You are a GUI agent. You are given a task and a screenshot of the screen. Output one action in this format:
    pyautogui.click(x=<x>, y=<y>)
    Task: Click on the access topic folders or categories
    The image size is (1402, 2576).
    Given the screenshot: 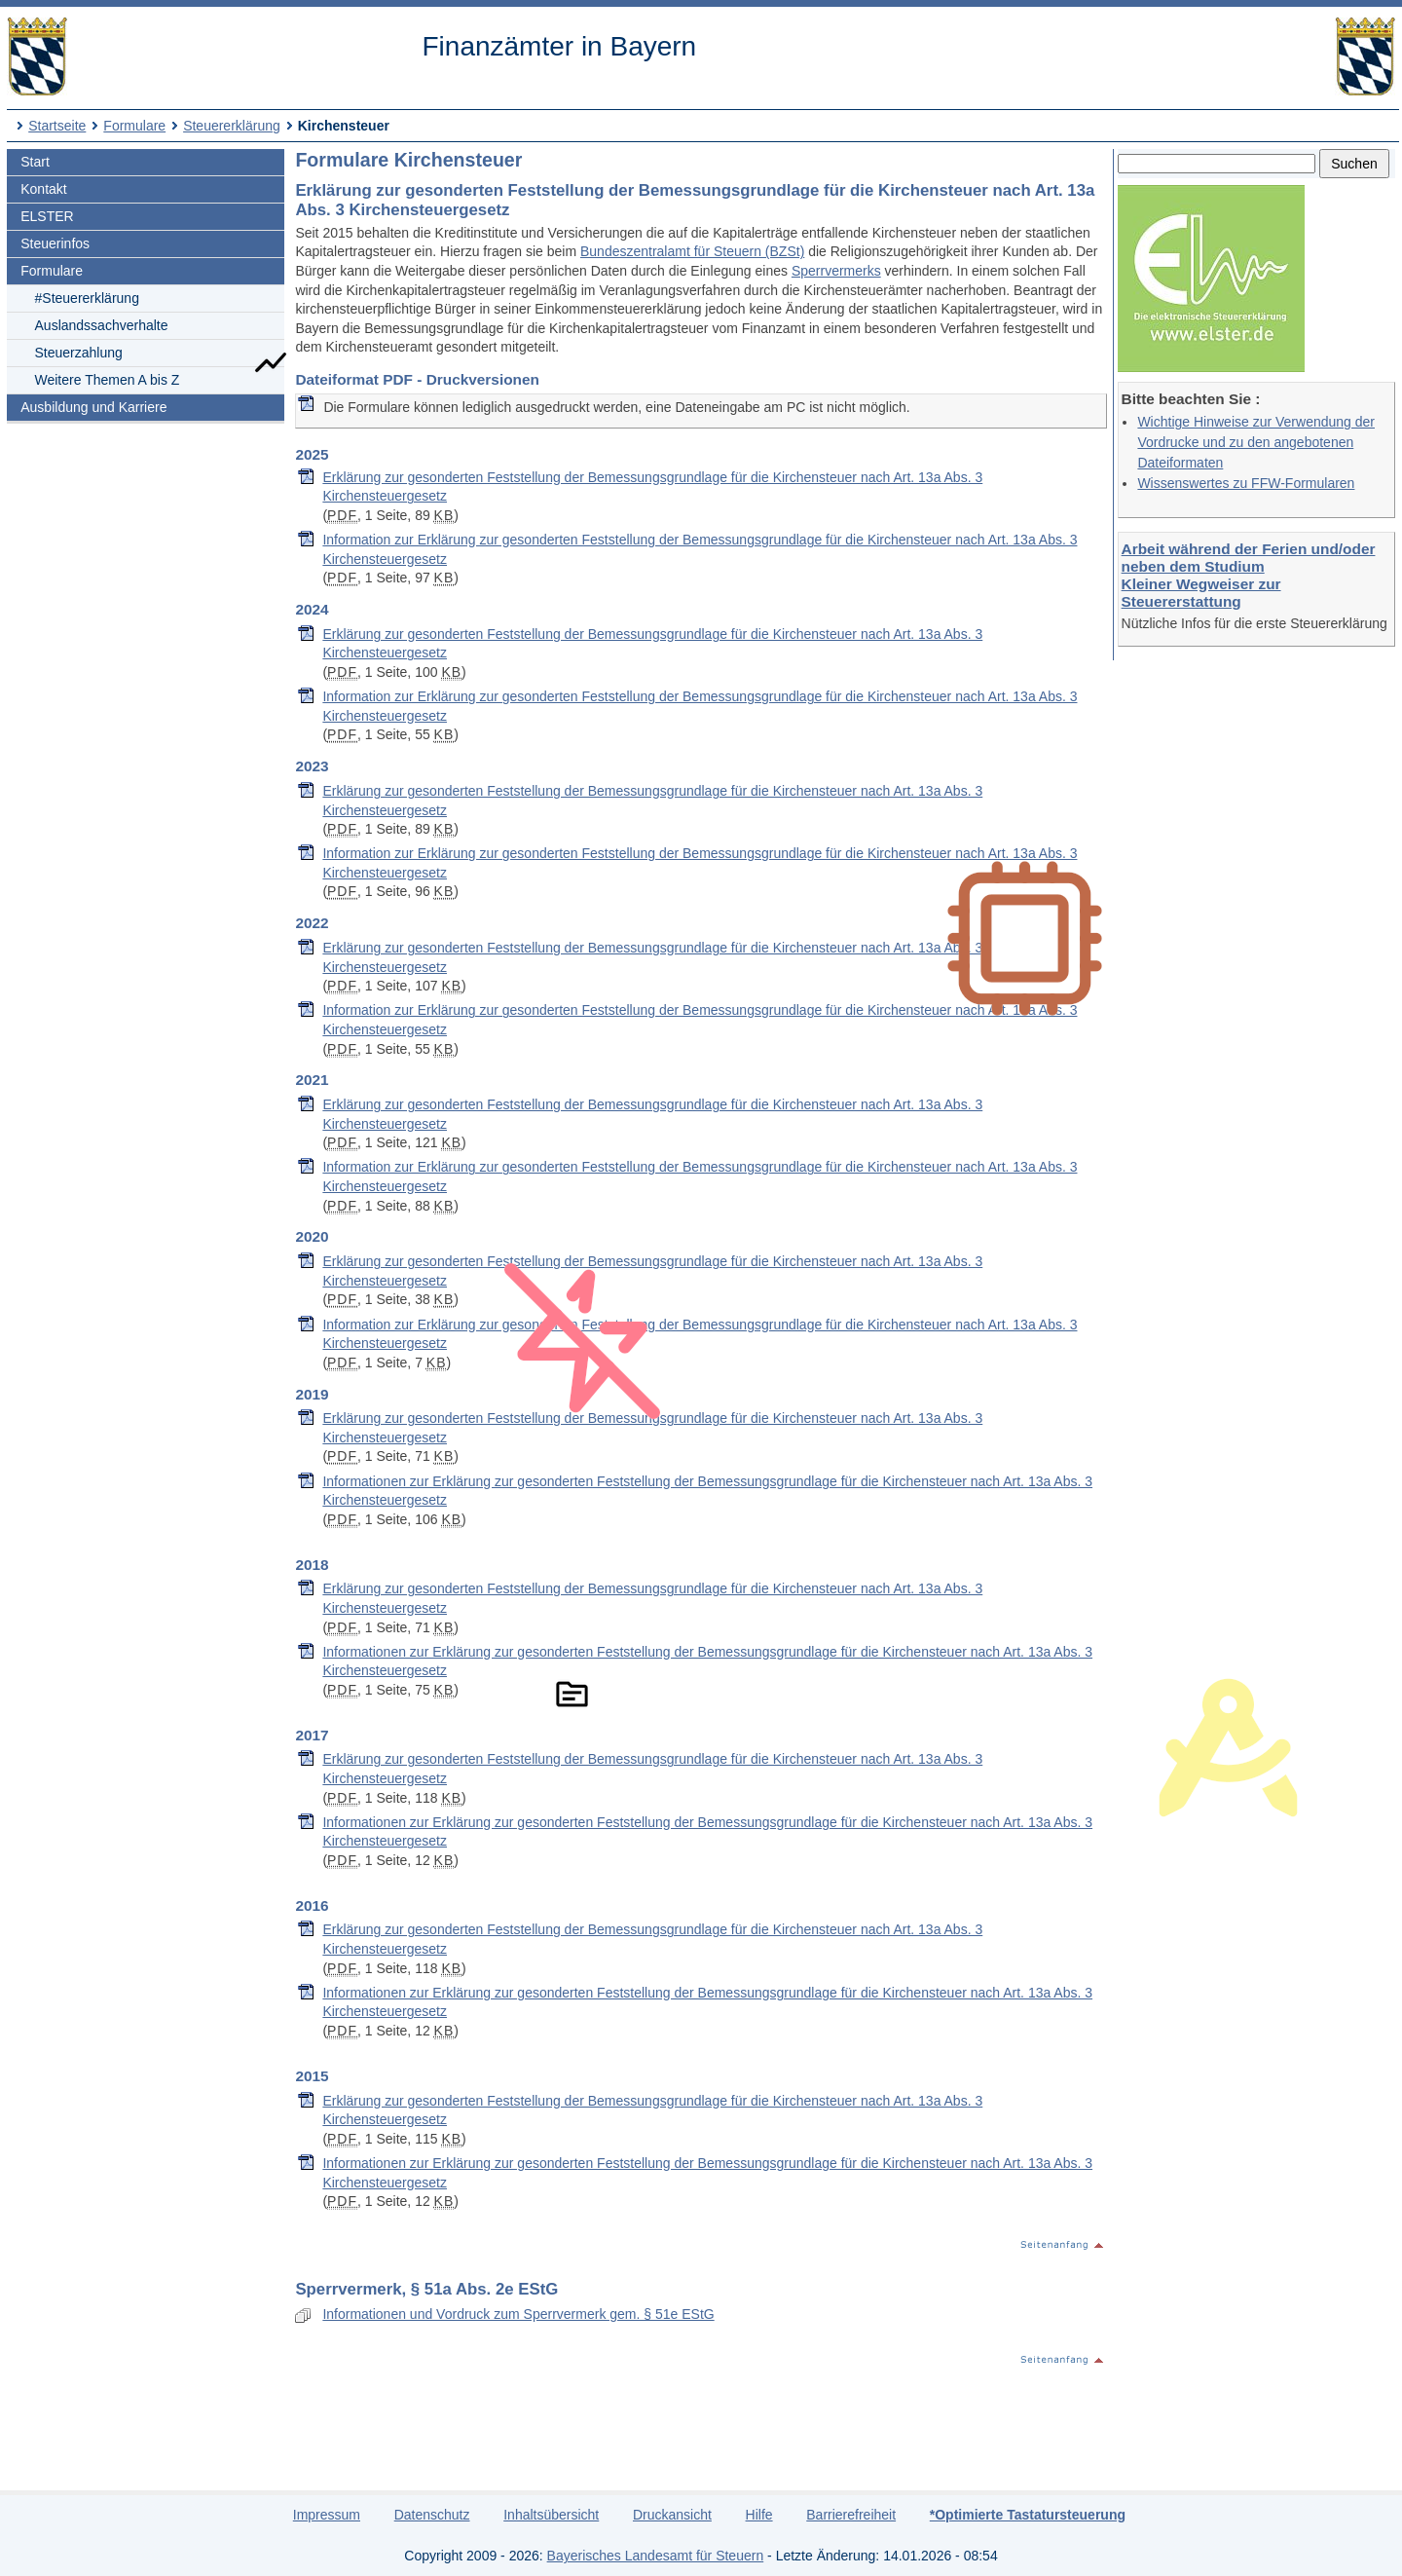 What is the action you would take?
    pyautogui.click(x=572, y=1694)
    